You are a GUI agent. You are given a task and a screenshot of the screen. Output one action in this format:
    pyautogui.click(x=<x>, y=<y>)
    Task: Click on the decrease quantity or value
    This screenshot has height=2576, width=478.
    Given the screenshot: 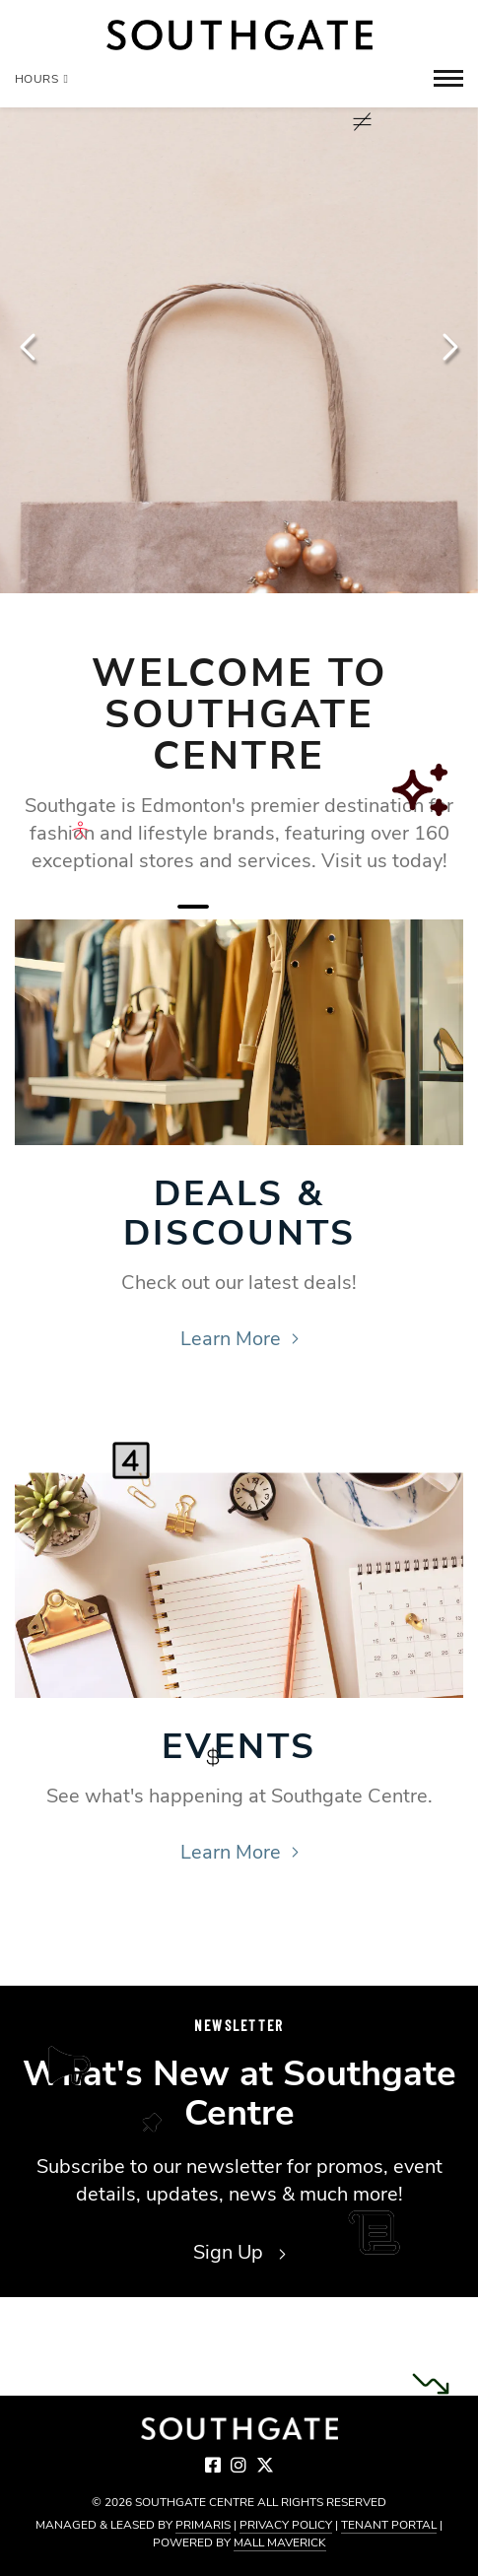 What is the action you would take?
    pyautogui.click(x=193, y=907)
    